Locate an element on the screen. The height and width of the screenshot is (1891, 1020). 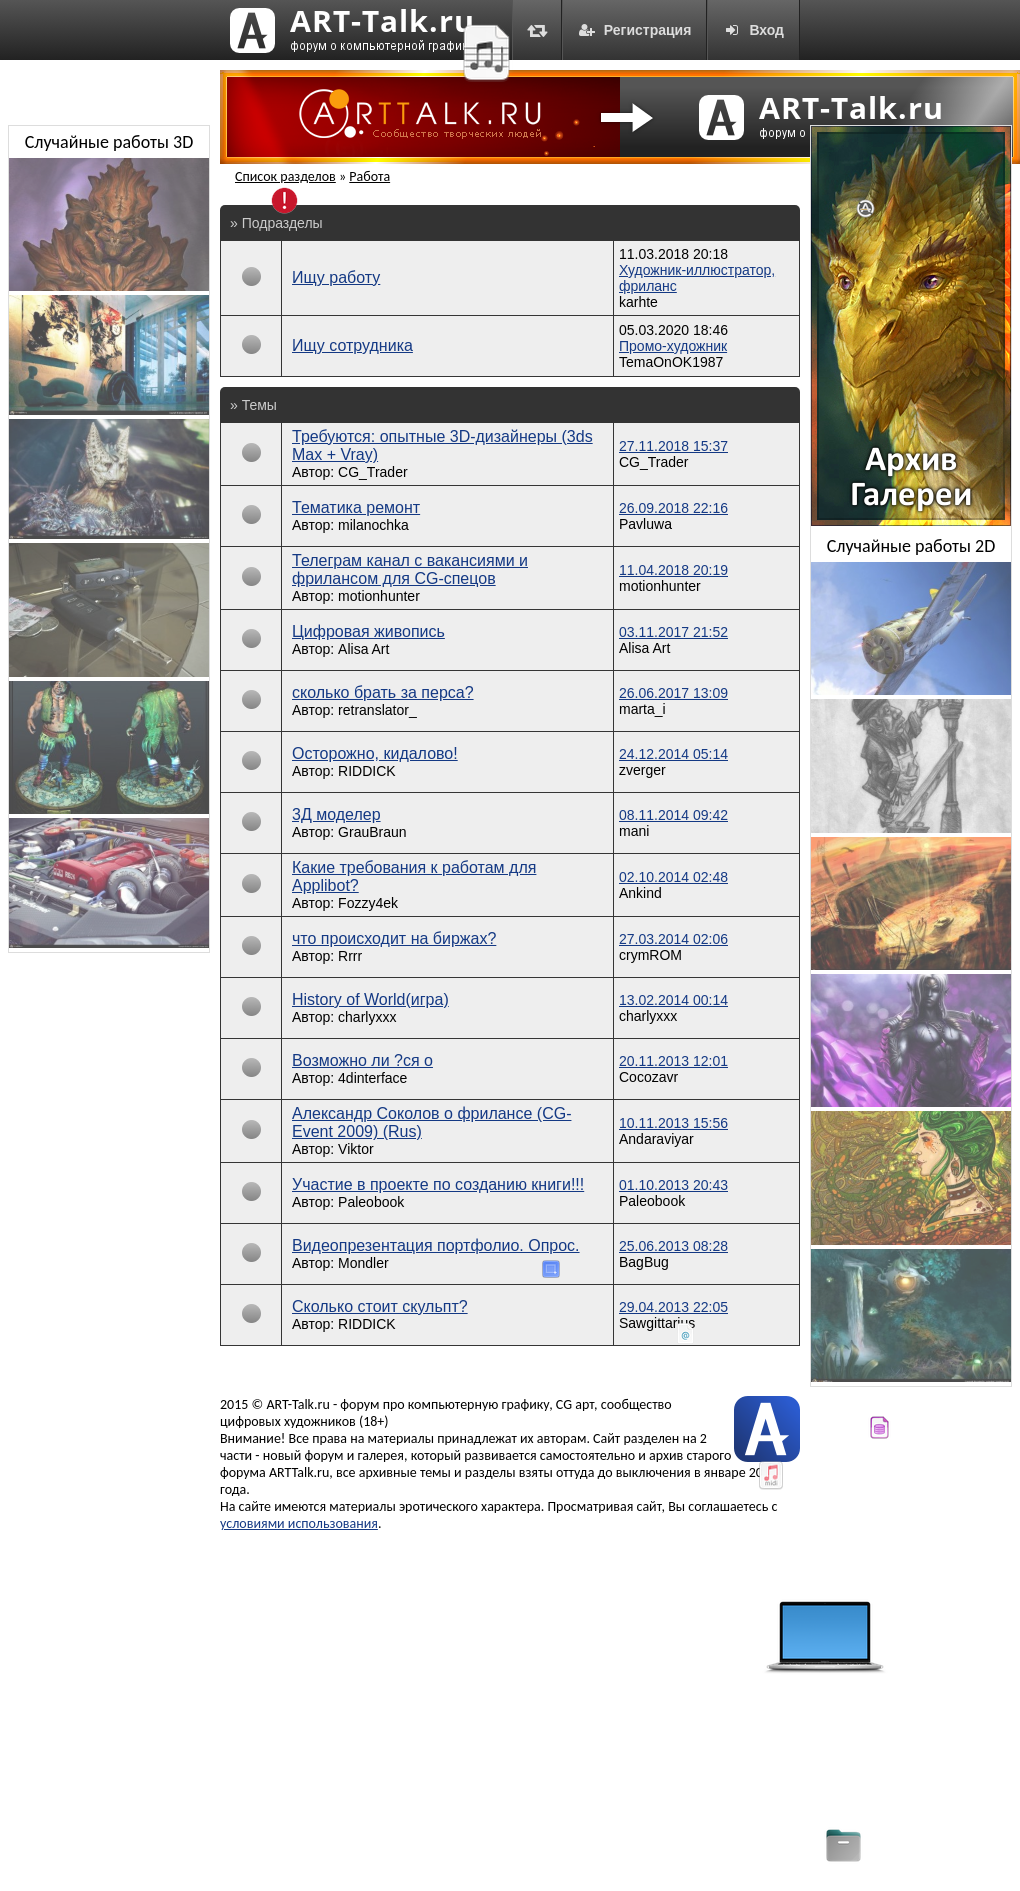
open the software update manager is located at coordinates (865, 208).